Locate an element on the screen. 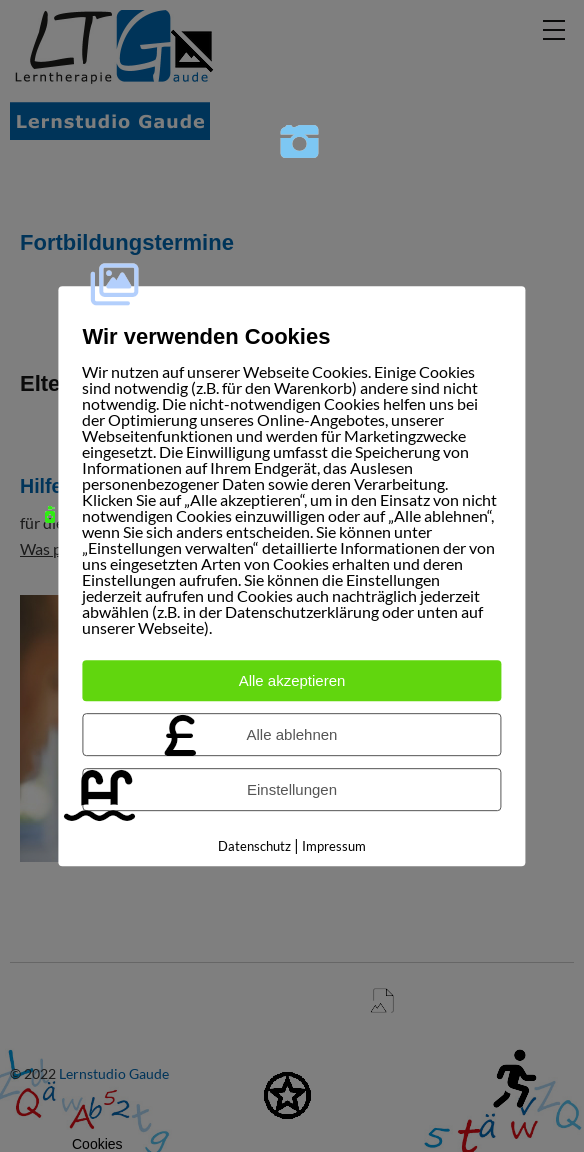 This screenshot has height=1152, width=584. view photo gallery is located at coordinates (116, 283).